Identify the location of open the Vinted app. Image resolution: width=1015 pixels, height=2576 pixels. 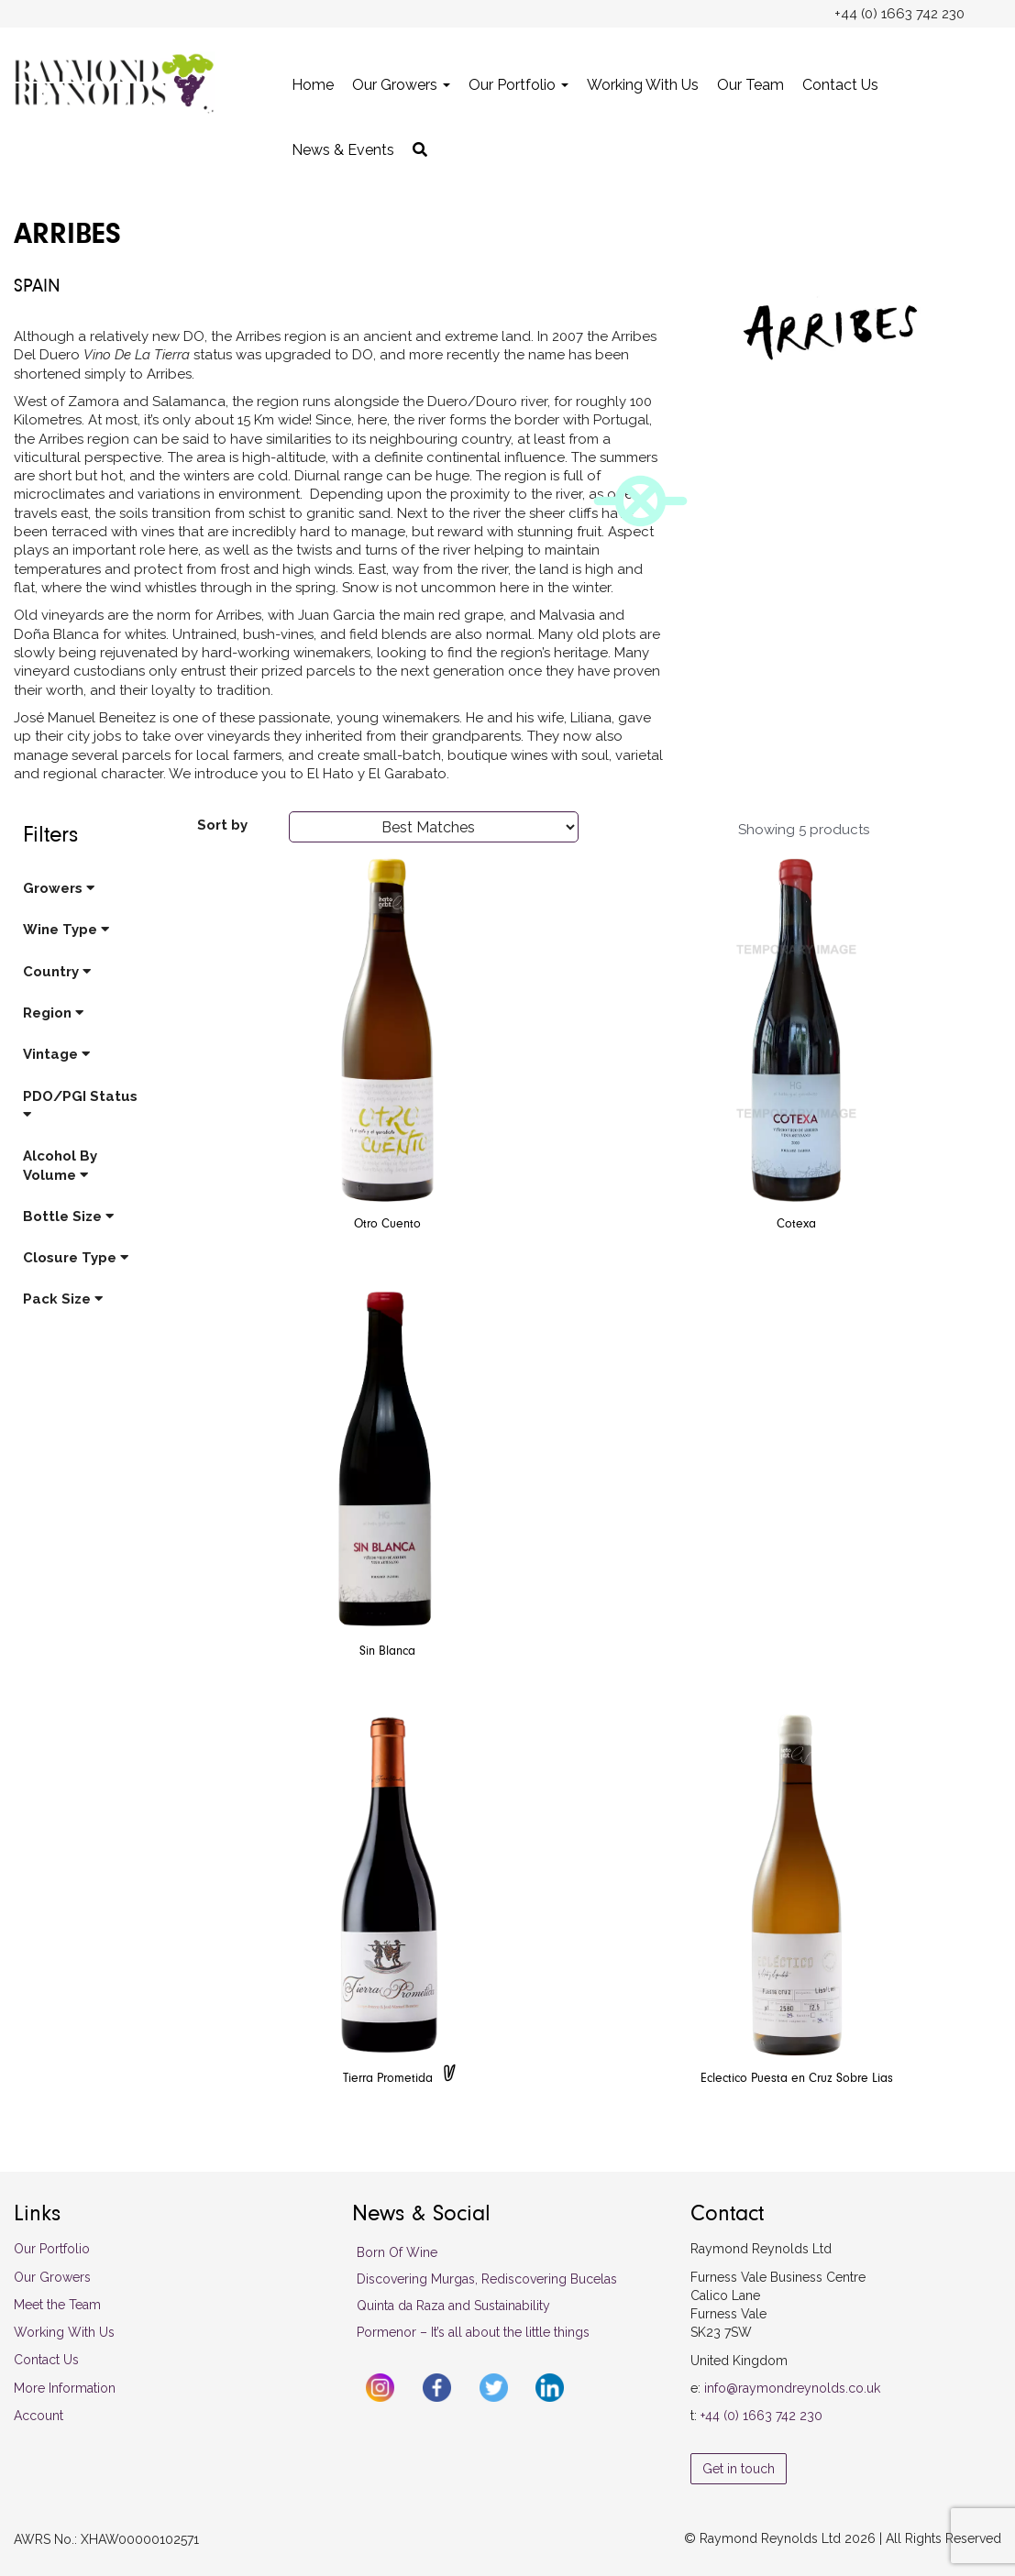
(449, 2073).